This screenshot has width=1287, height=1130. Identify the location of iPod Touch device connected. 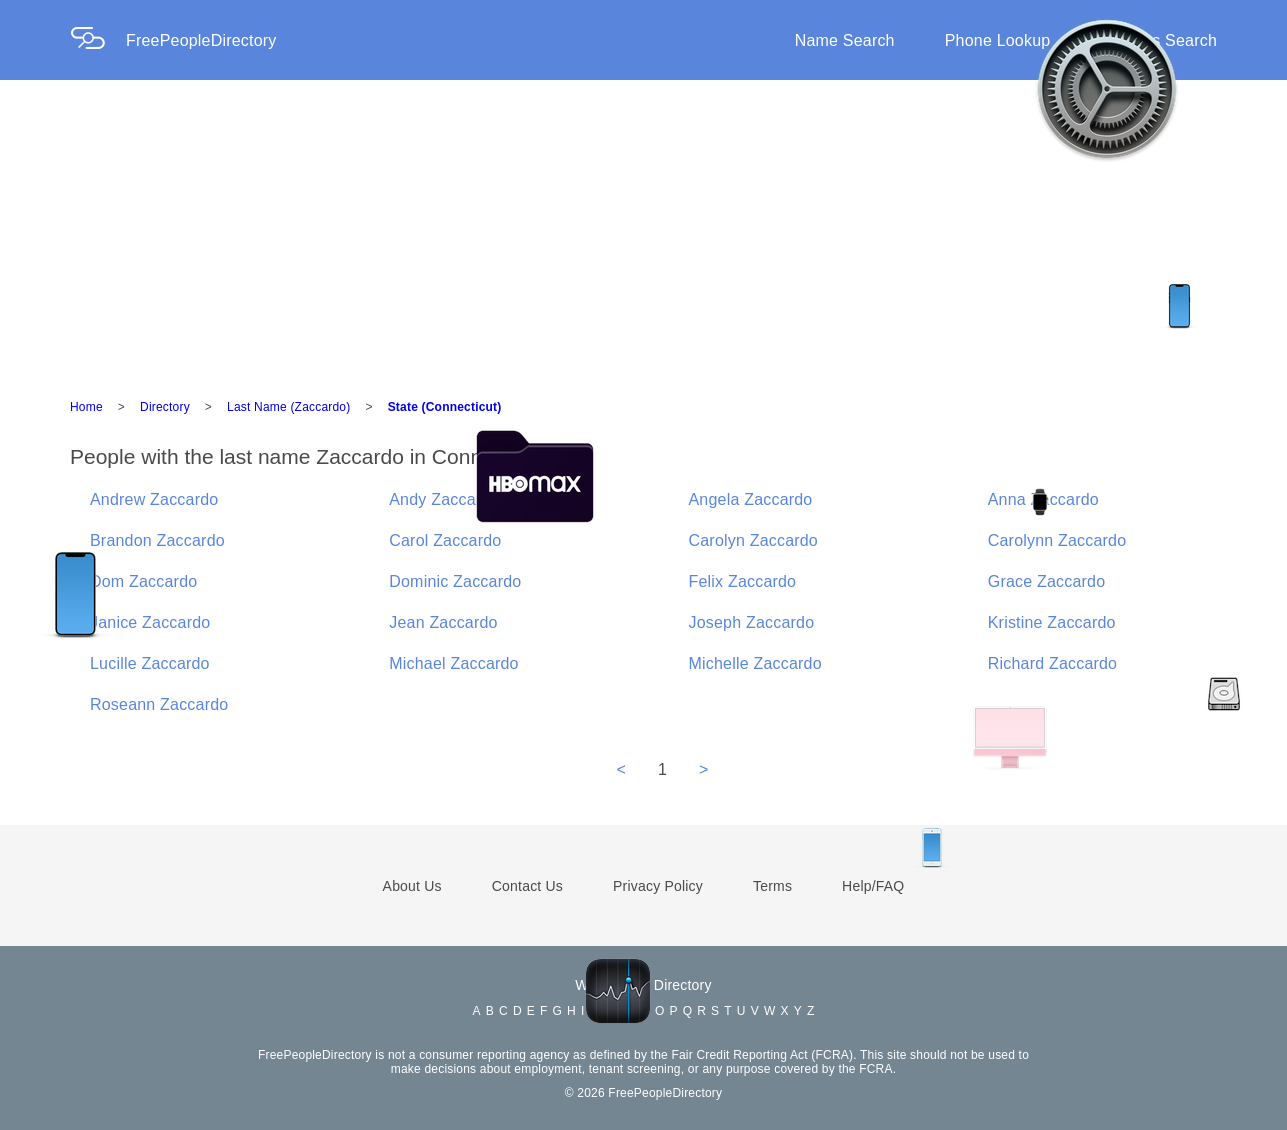
(932, 848).